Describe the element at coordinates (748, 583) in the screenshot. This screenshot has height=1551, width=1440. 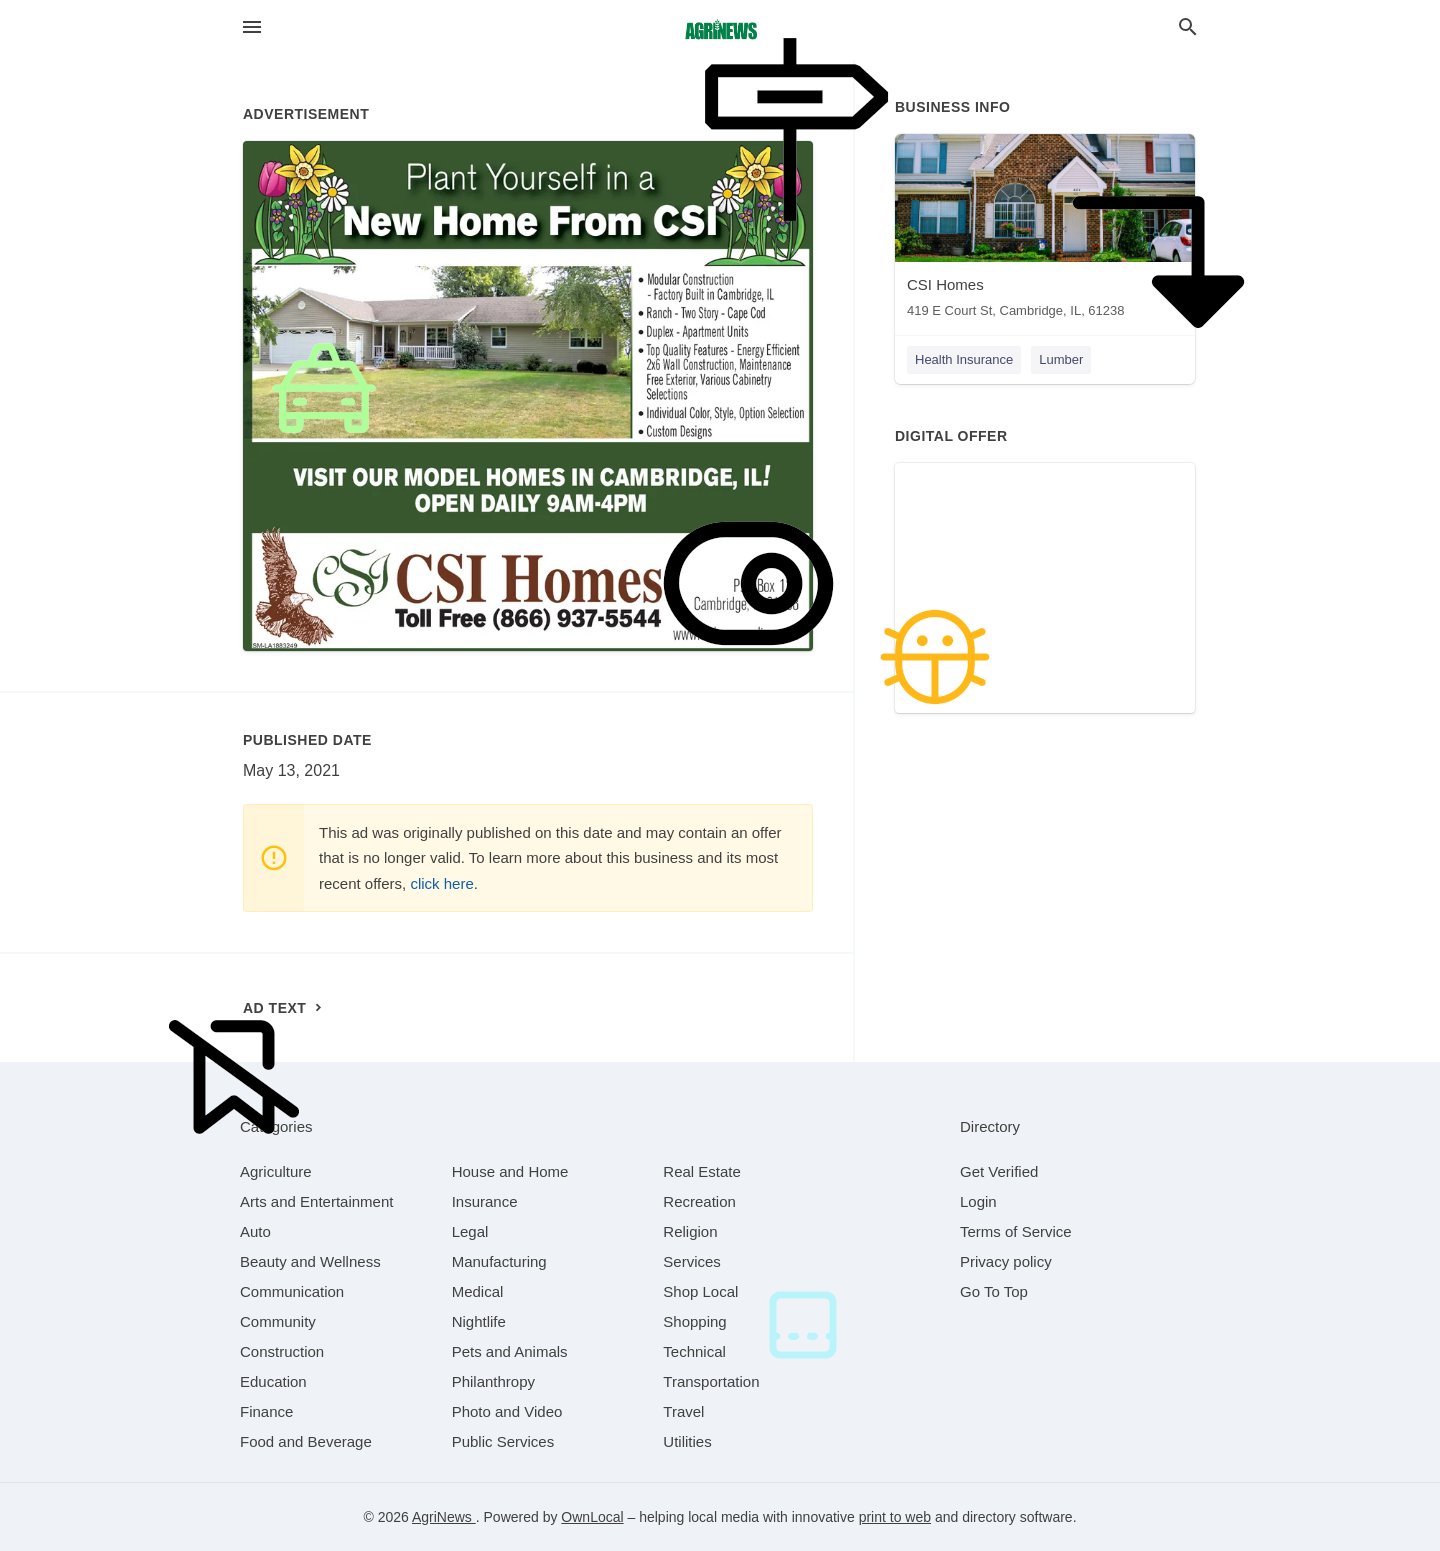
I see `toggle switch in the on/enabled position` at that location.